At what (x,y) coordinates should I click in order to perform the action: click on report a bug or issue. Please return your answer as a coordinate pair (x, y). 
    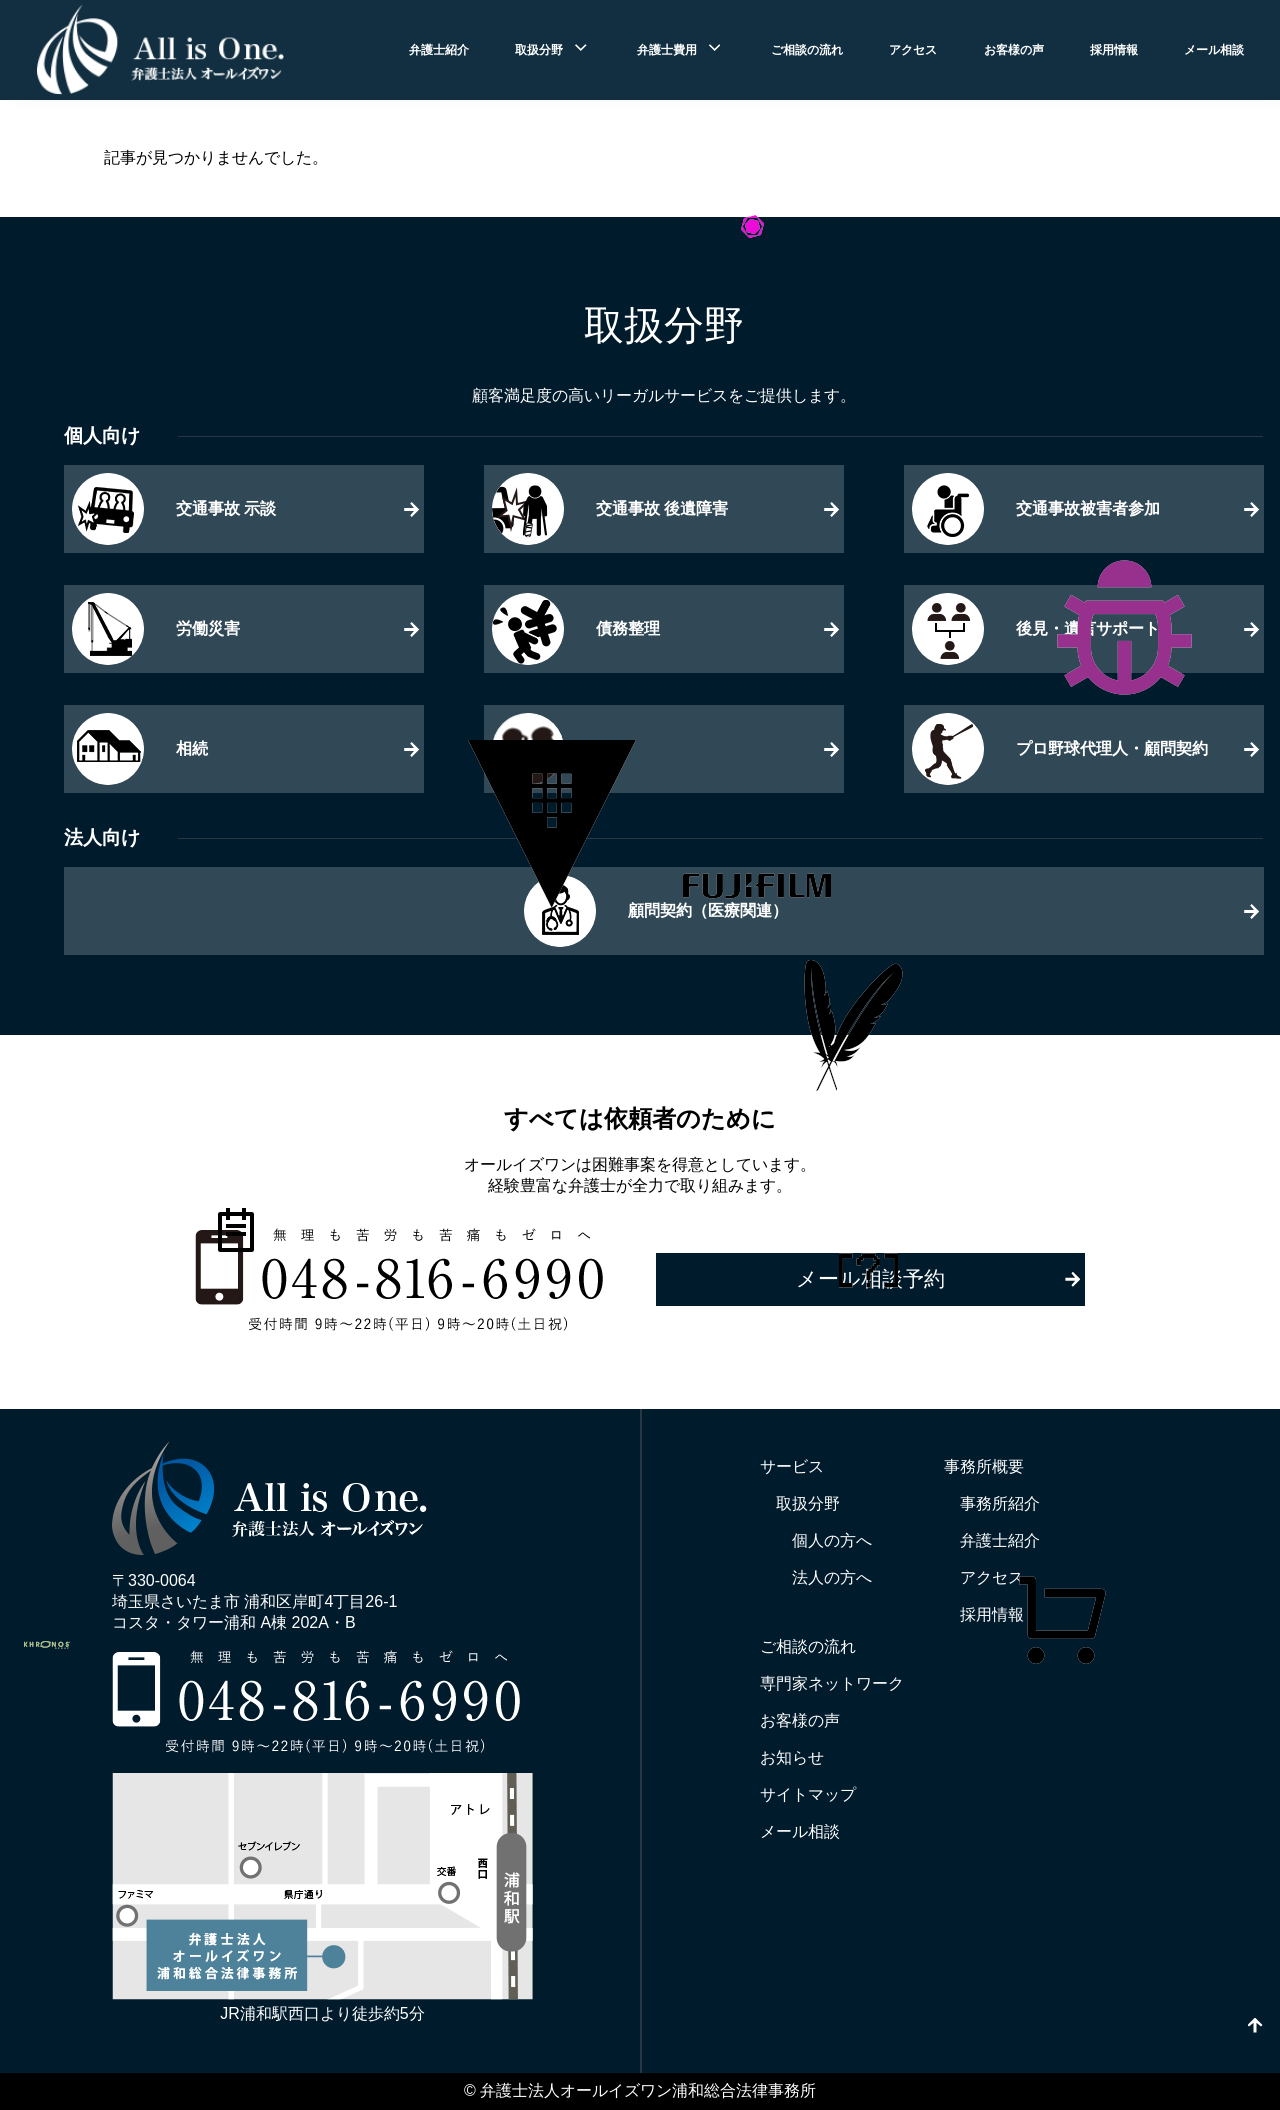
    Looking at the image, I should click on (1124, 627).